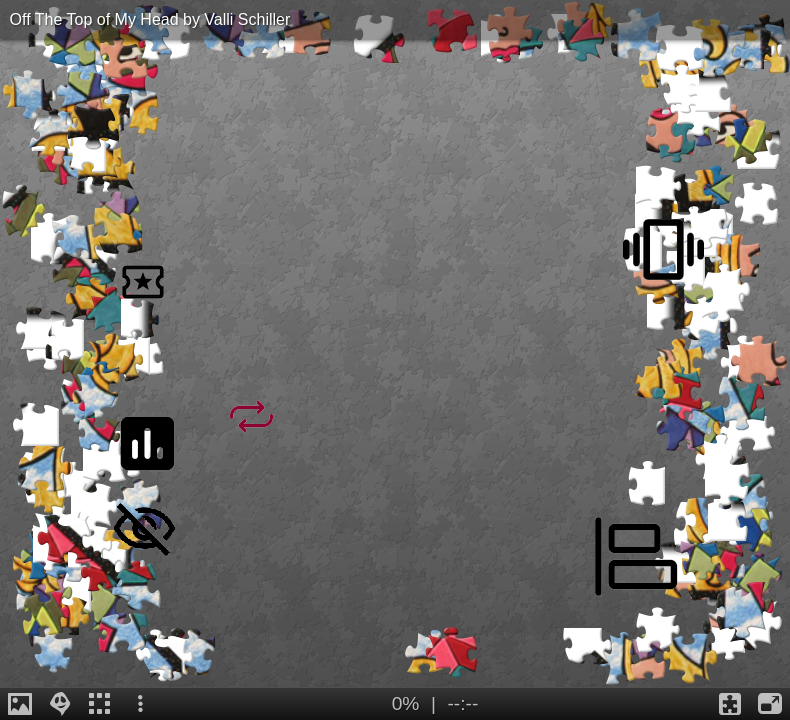 The image size is (790, 720). I want to click on enable vibration mode for notifications, so click(663, 249).